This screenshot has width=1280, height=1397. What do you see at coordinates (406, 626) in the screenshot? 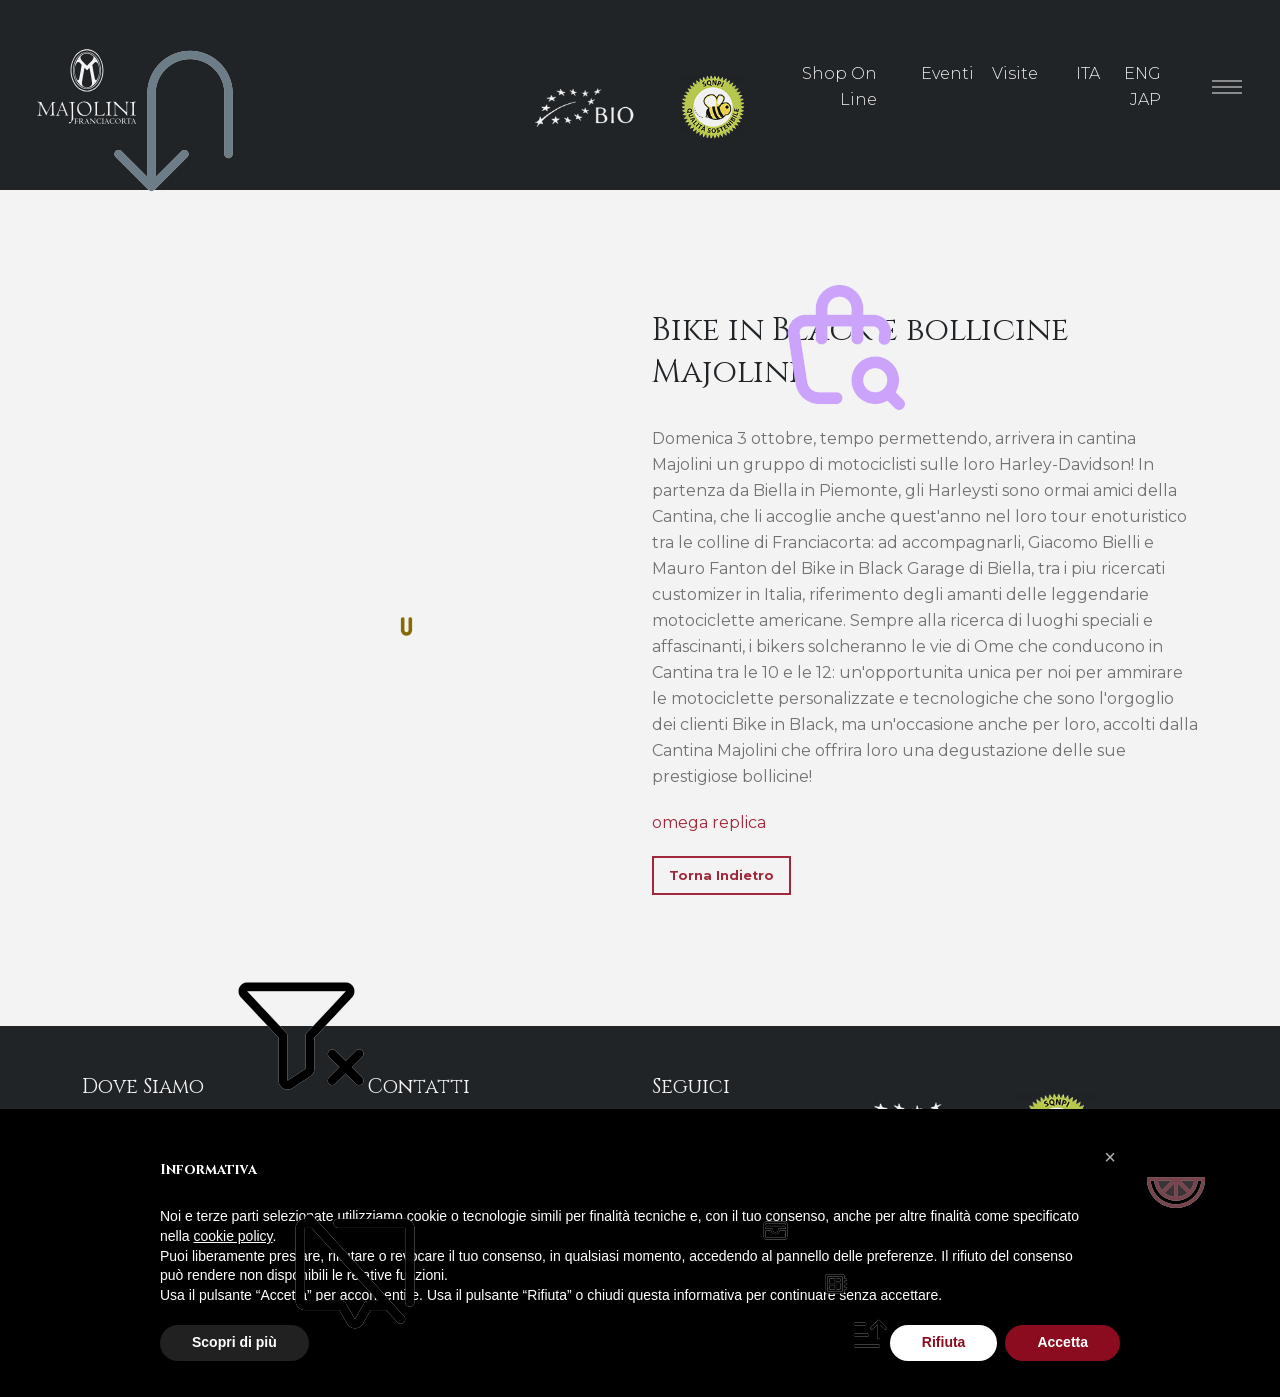
I see `indicates an item starting with the letter u` at bounding box center [406, 626].